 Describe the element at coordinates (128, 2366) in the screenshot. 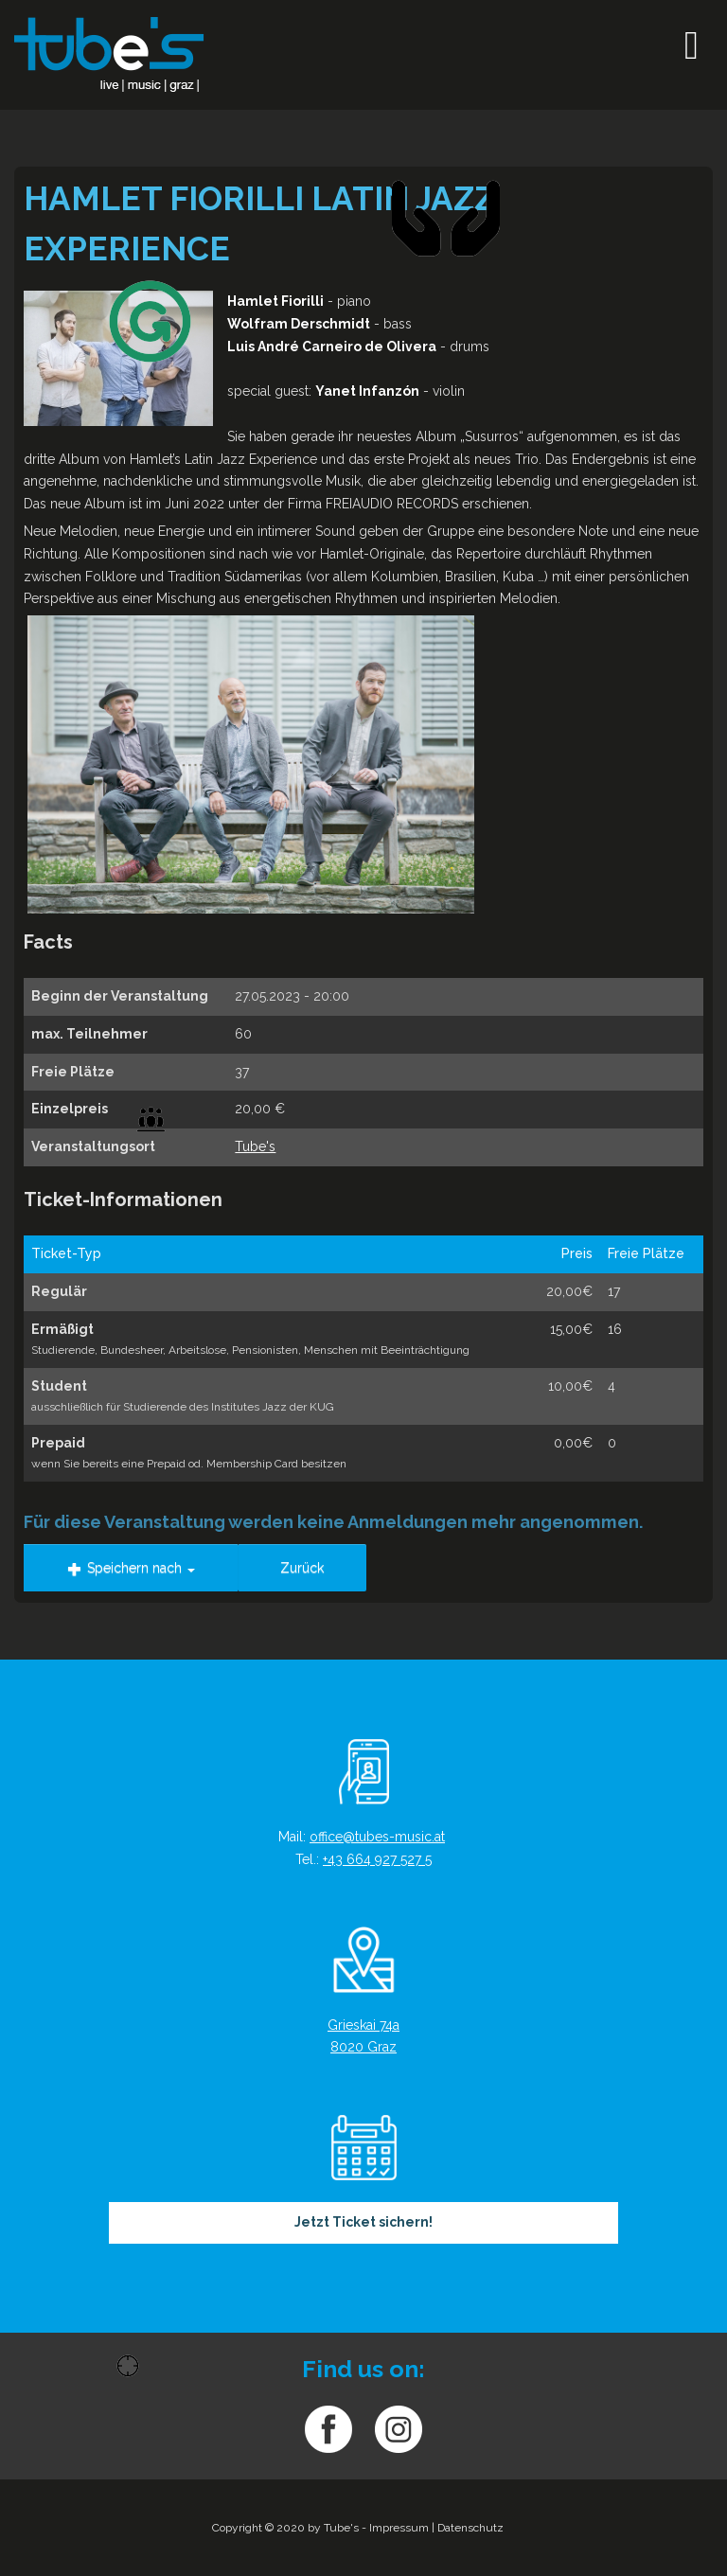

I see `center map on current location` at that location.